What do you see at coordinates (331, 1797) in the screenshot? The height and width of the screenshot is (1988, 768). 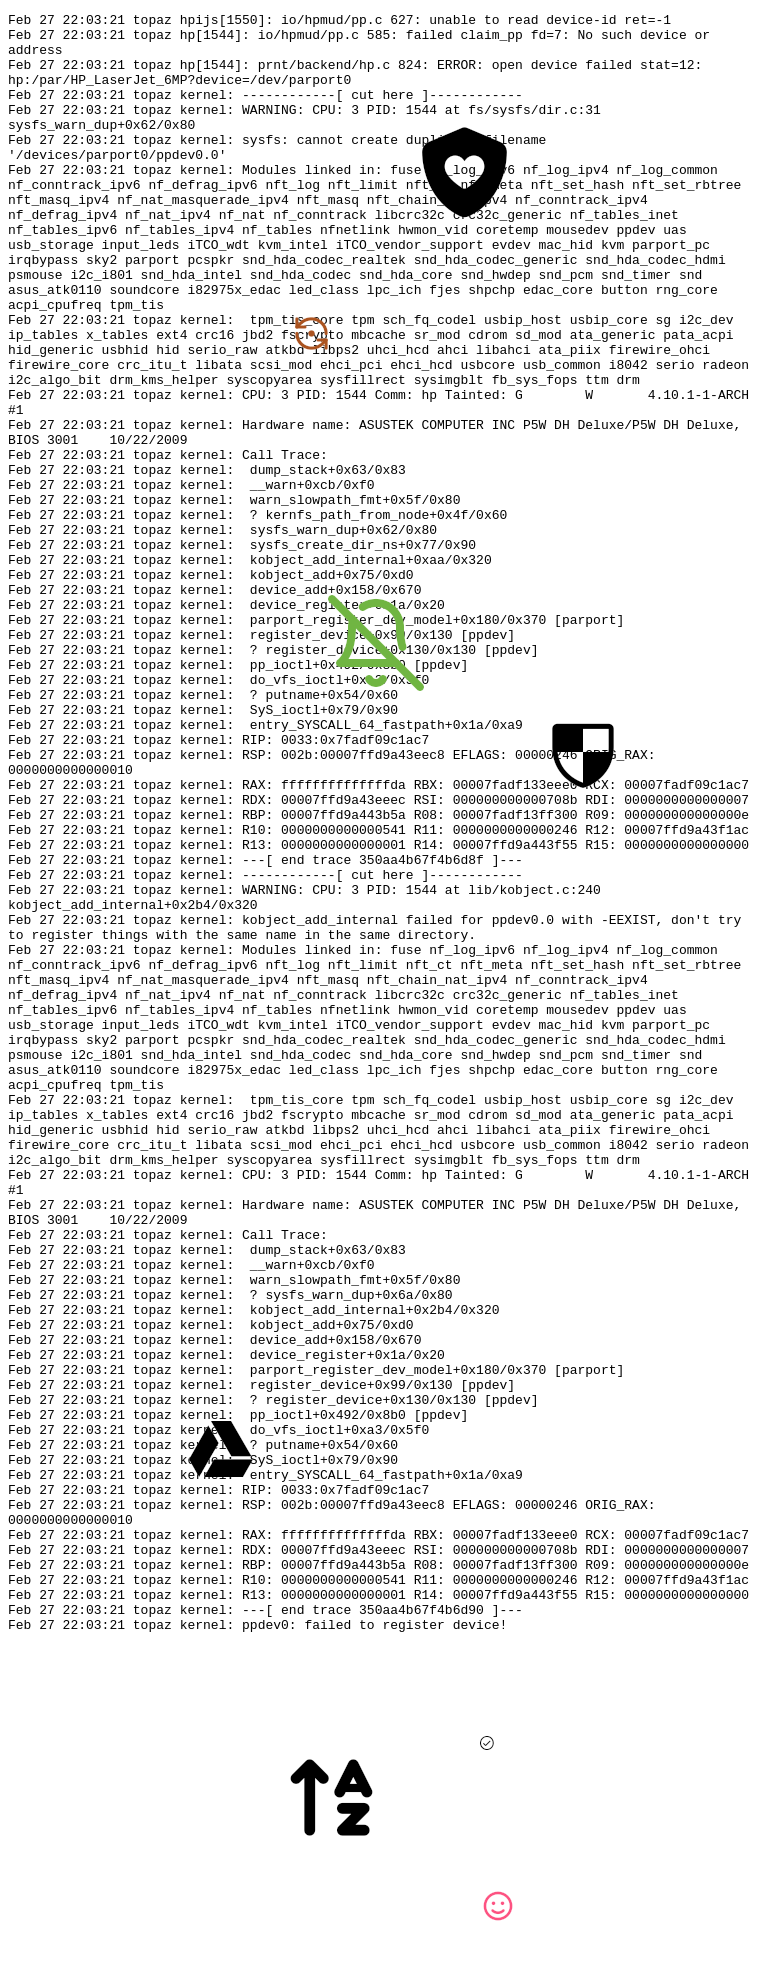 I see `sort items alphabetically in ascending order (A to Z)` at bounding box center [331, 1797].